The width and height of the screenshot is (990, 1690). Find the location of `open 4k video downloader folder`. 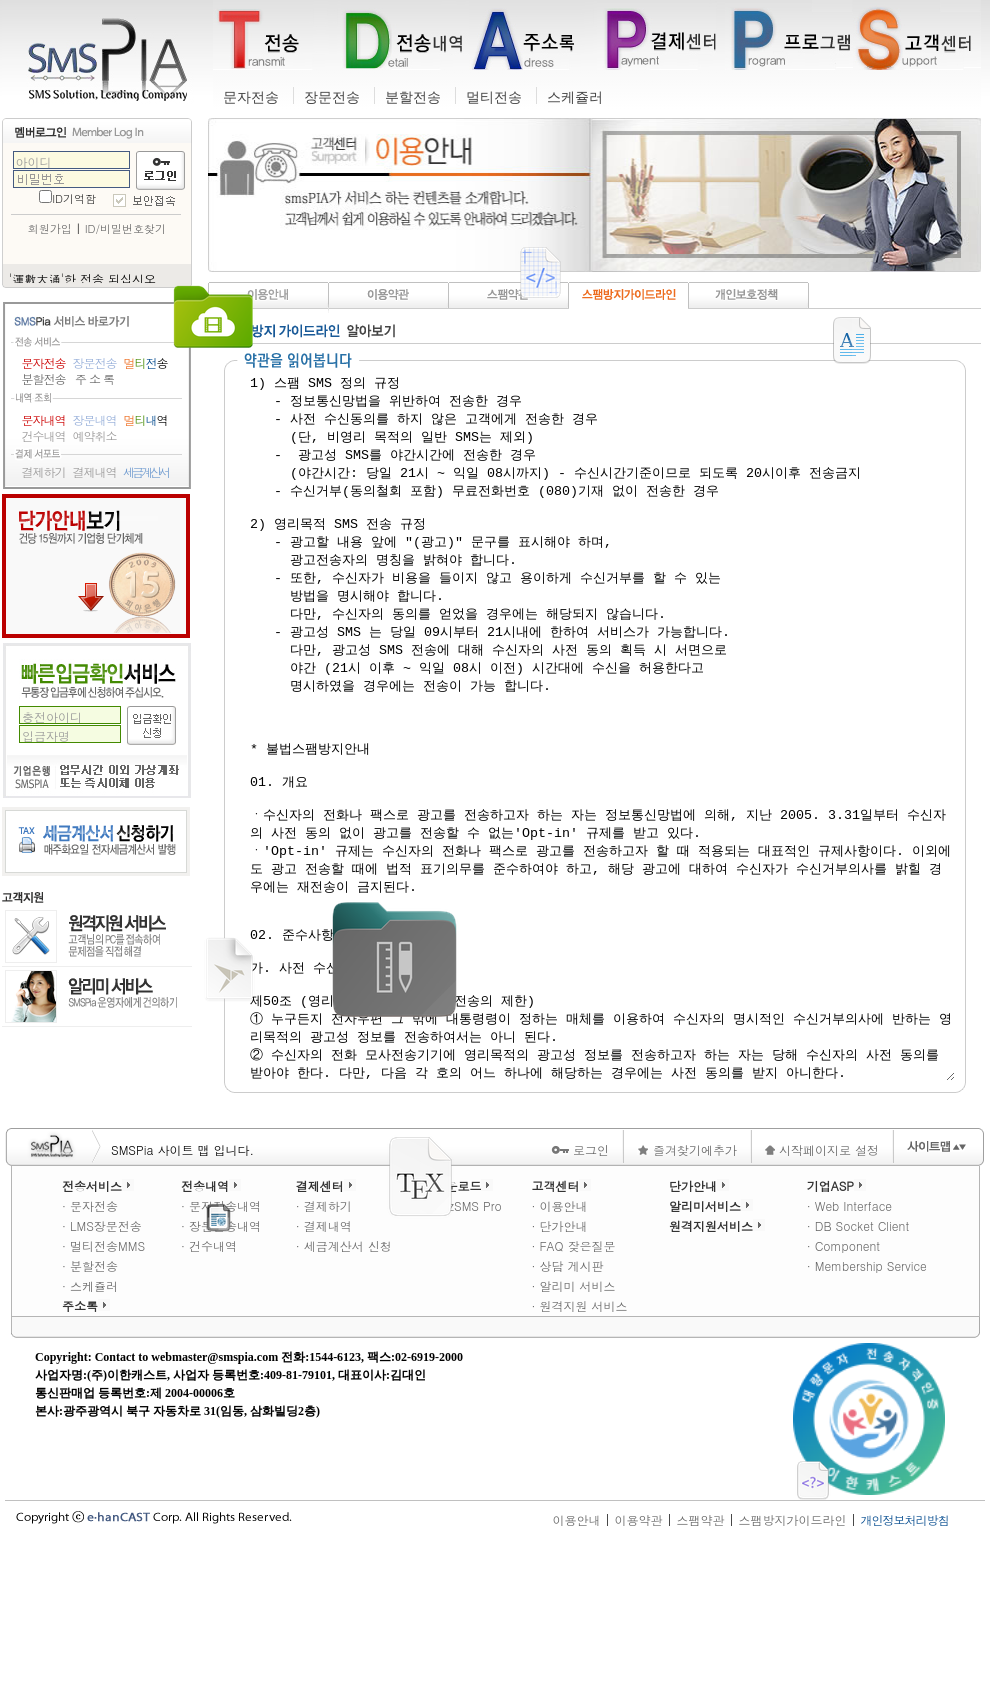

open 4k video downloader folder is located at coordinates (213, 319).